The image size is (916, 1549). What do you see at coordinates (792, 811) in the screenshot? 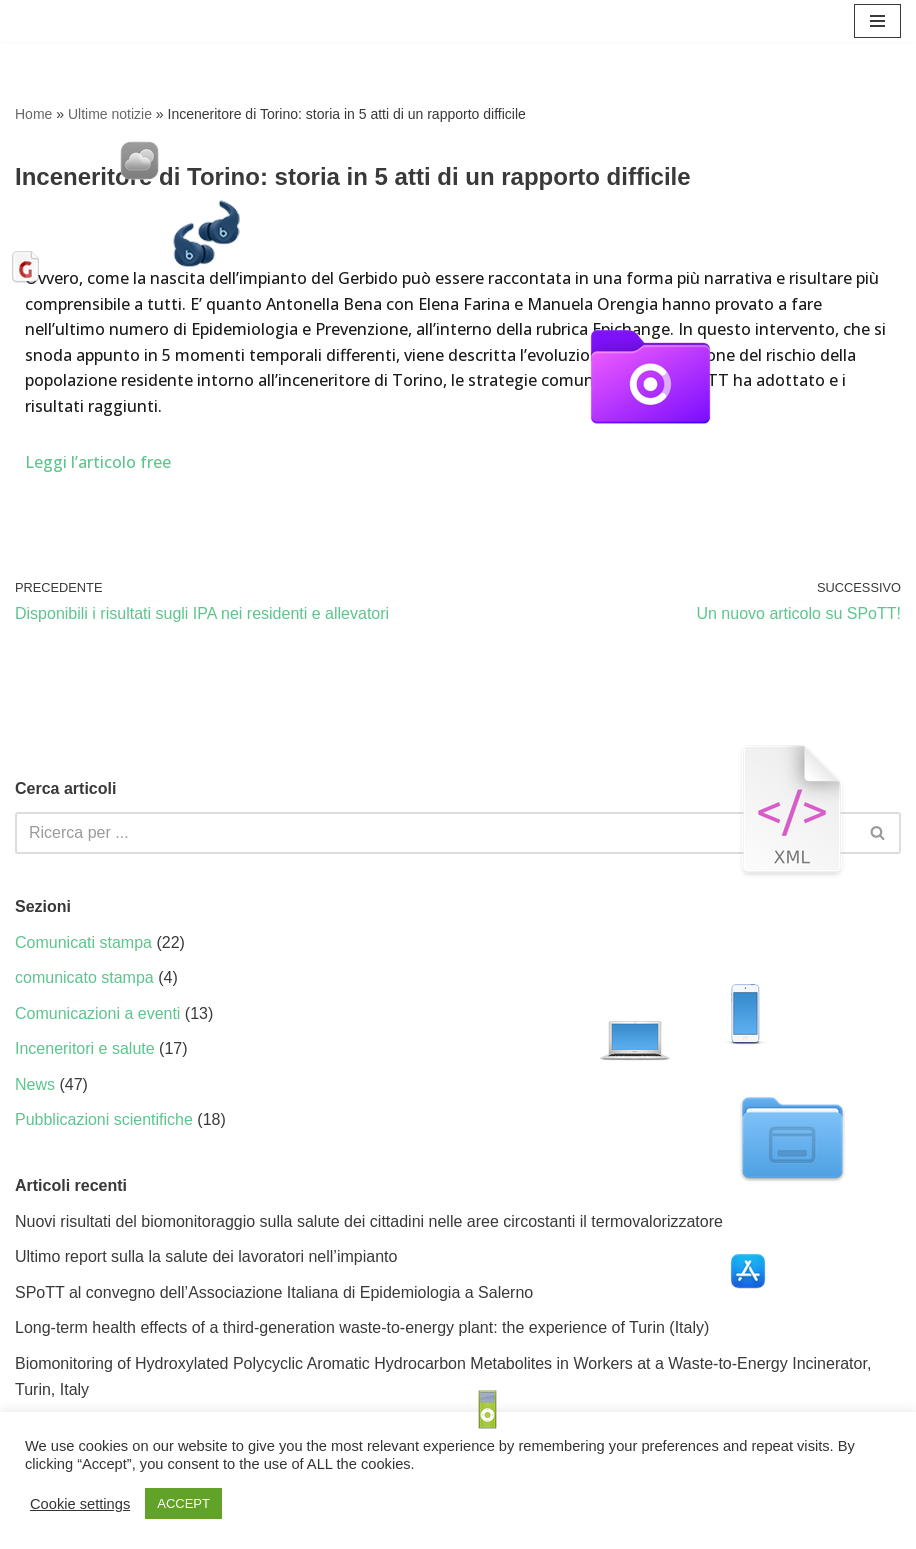
I see `an XML document file` at bounding box center [792, 811].